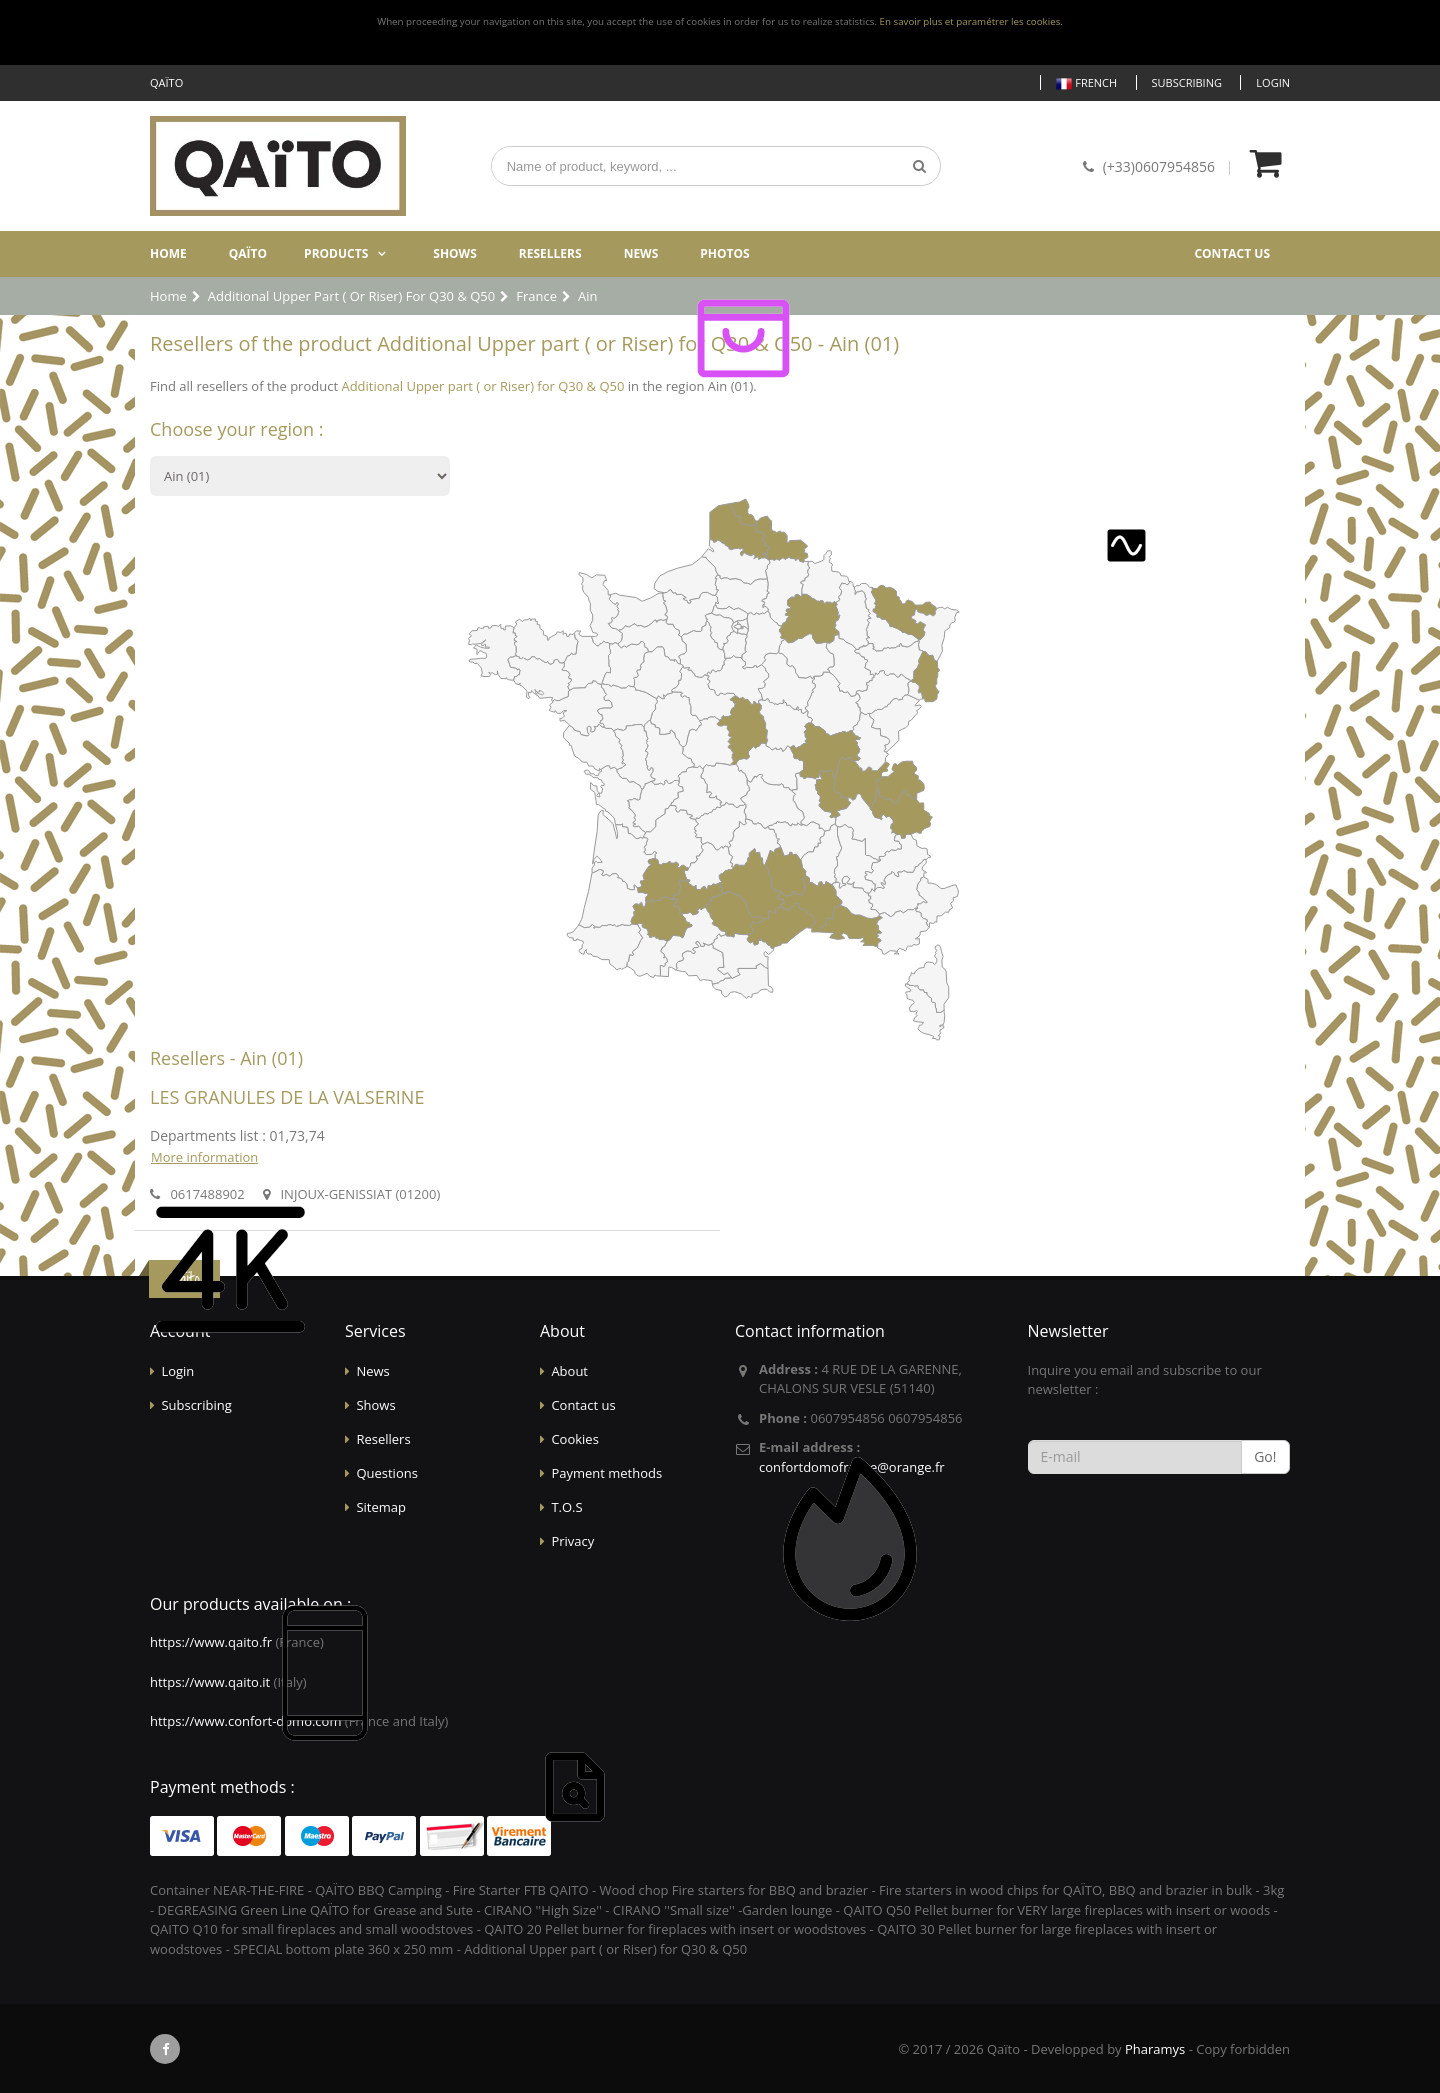  I want to click on indicates 4K video resolution quality, so click(230, 1269).